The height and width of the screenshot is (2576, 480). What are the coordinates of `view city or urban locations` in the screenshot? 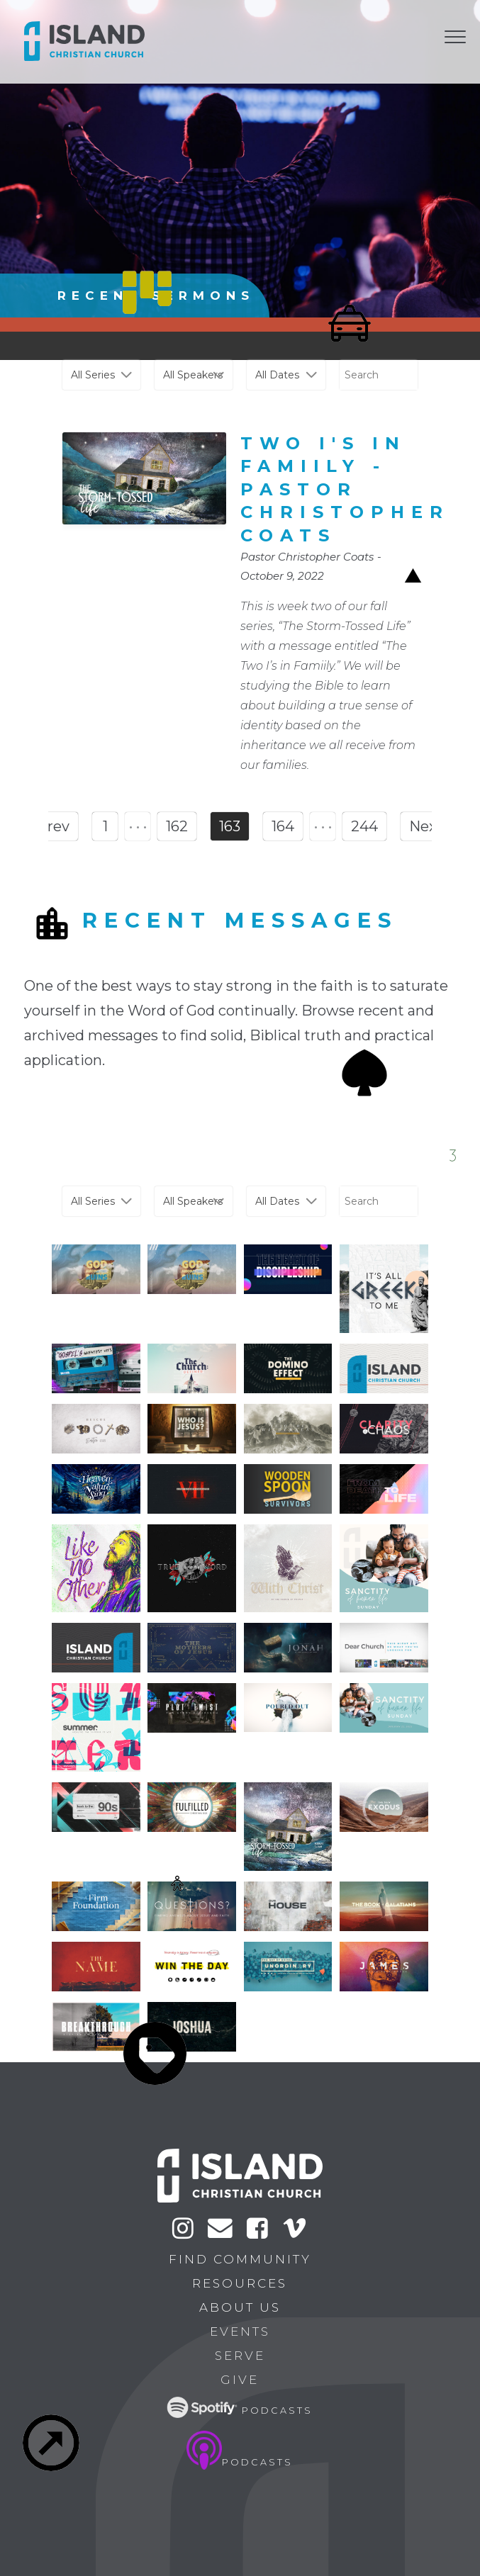 It's located at (52, 923).